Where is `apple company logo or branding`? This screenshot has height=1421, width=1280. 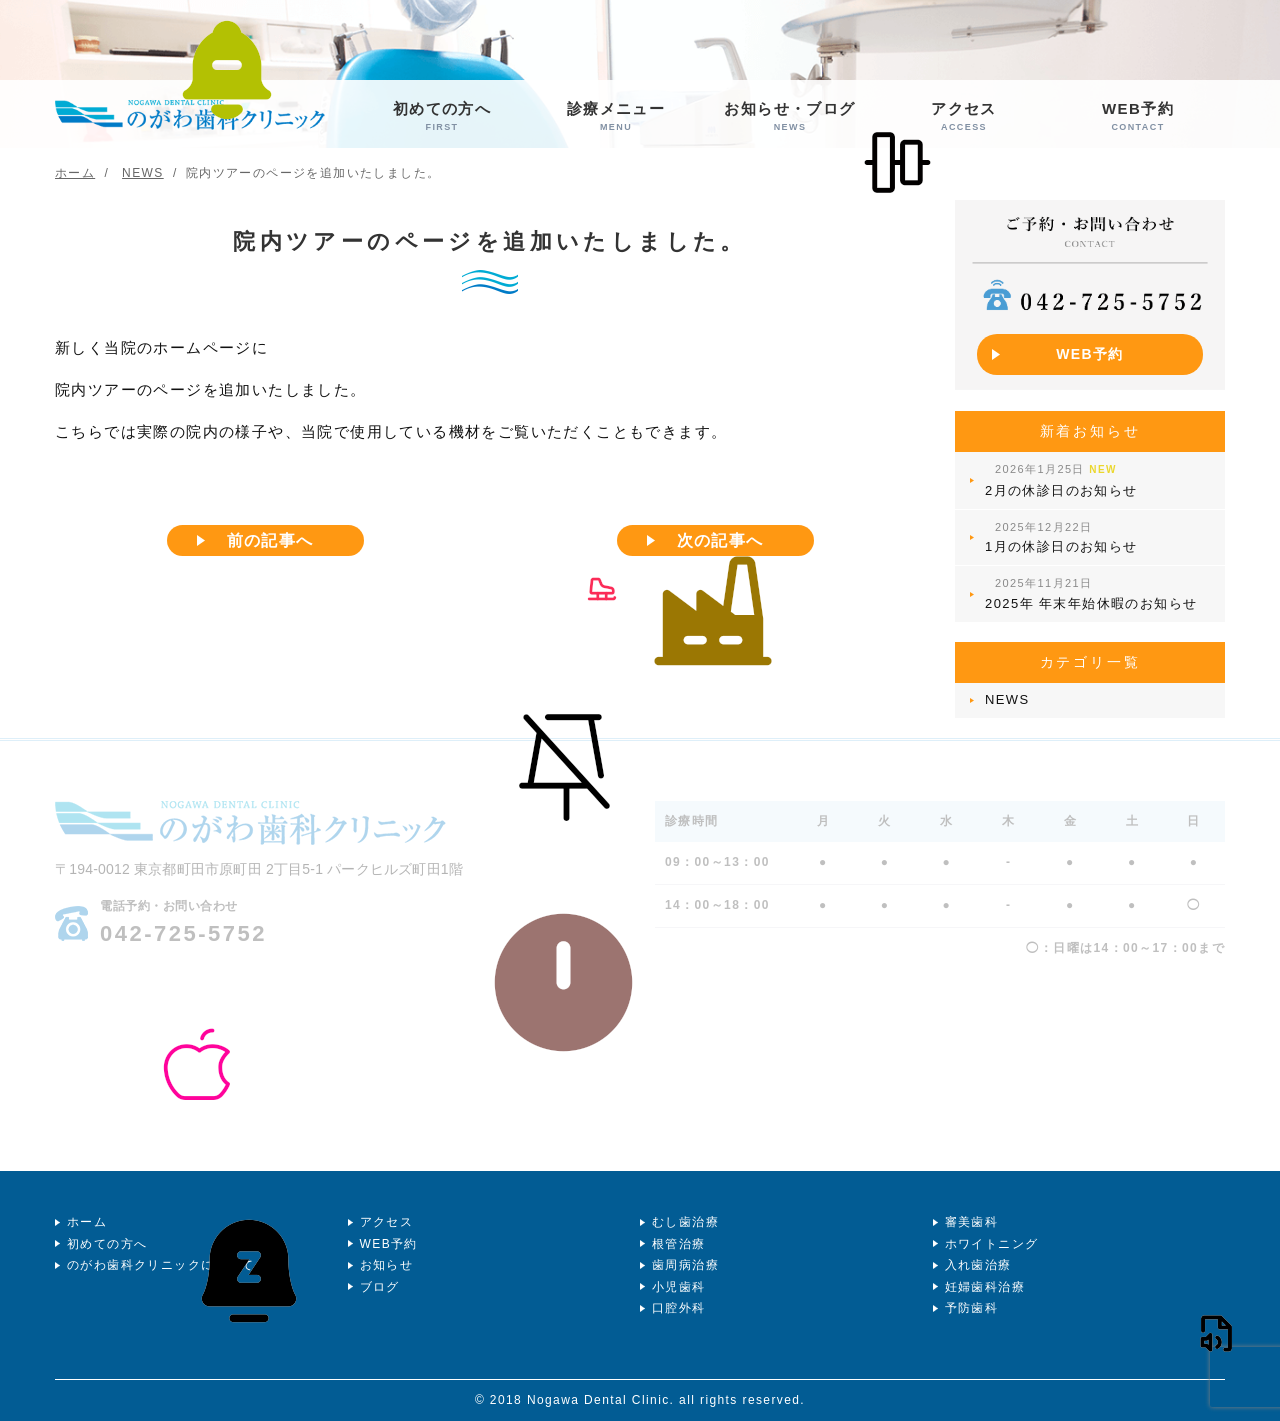
apple company logo or branding is located at coordinates (199, 1069).